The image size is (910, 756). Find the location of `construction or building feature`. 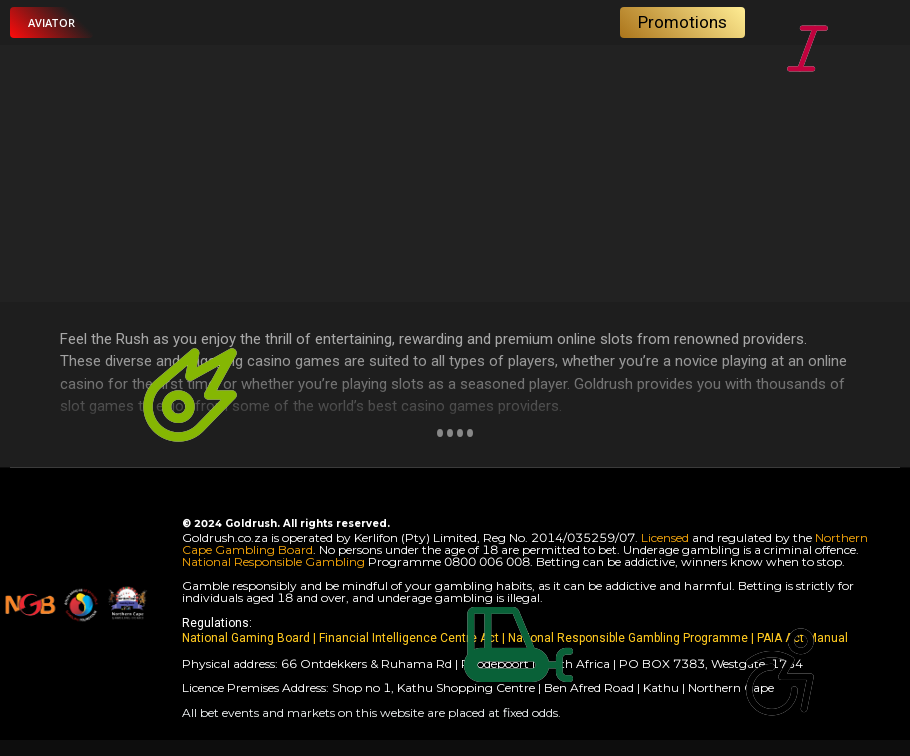

construction or building feature is located at coordinates (518, 644).